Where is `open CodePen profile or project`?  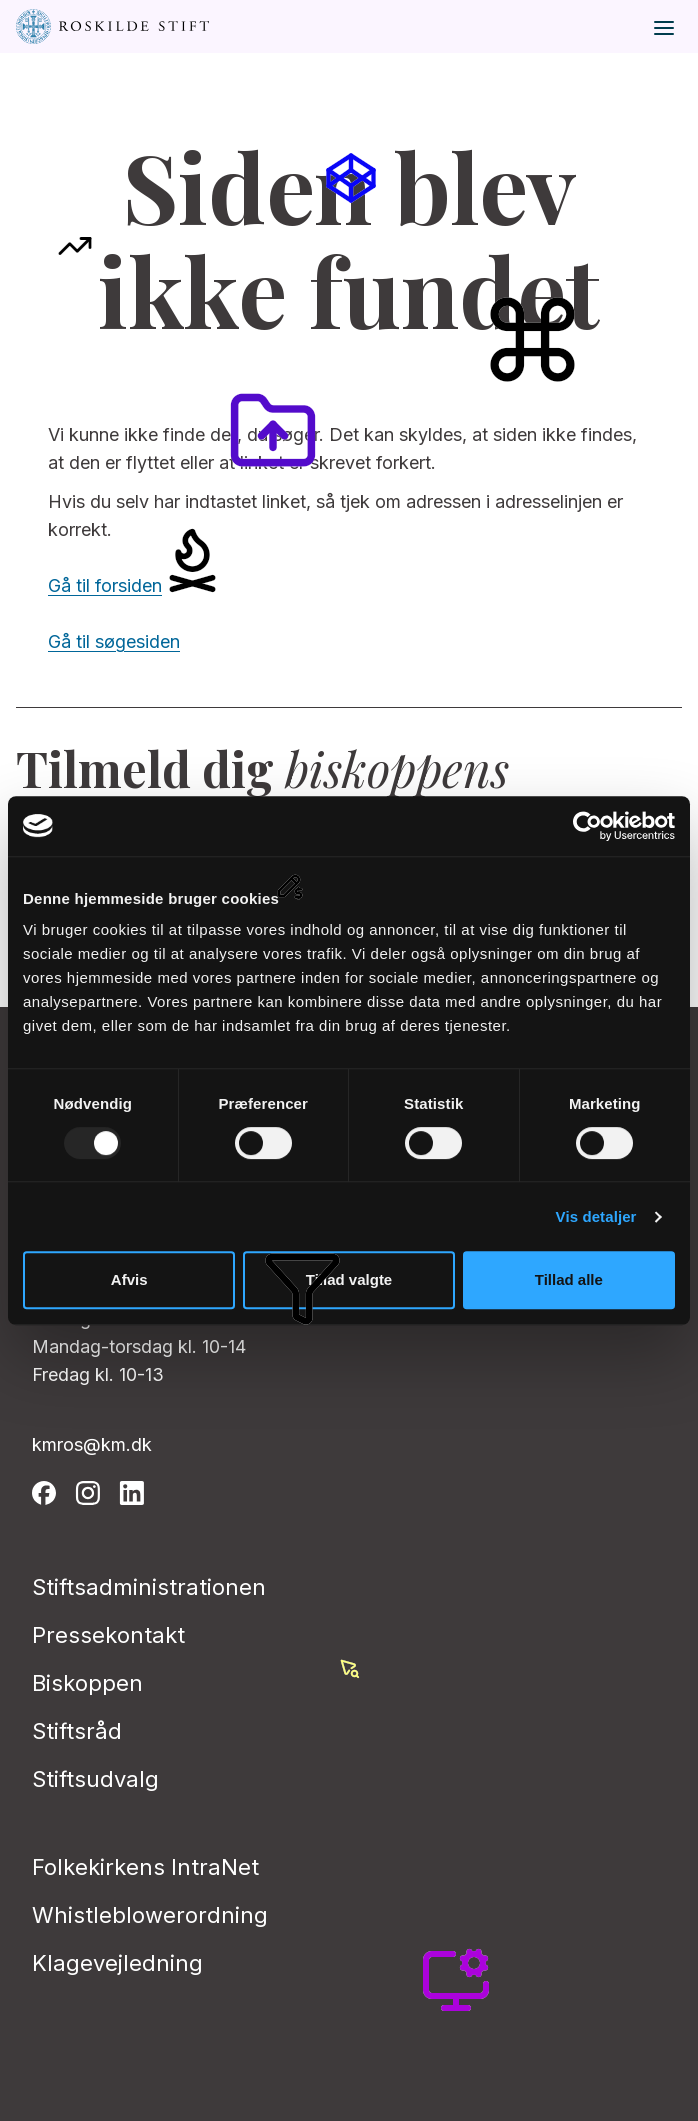
open CodePen profile or project is located at coordinates (351, 178).